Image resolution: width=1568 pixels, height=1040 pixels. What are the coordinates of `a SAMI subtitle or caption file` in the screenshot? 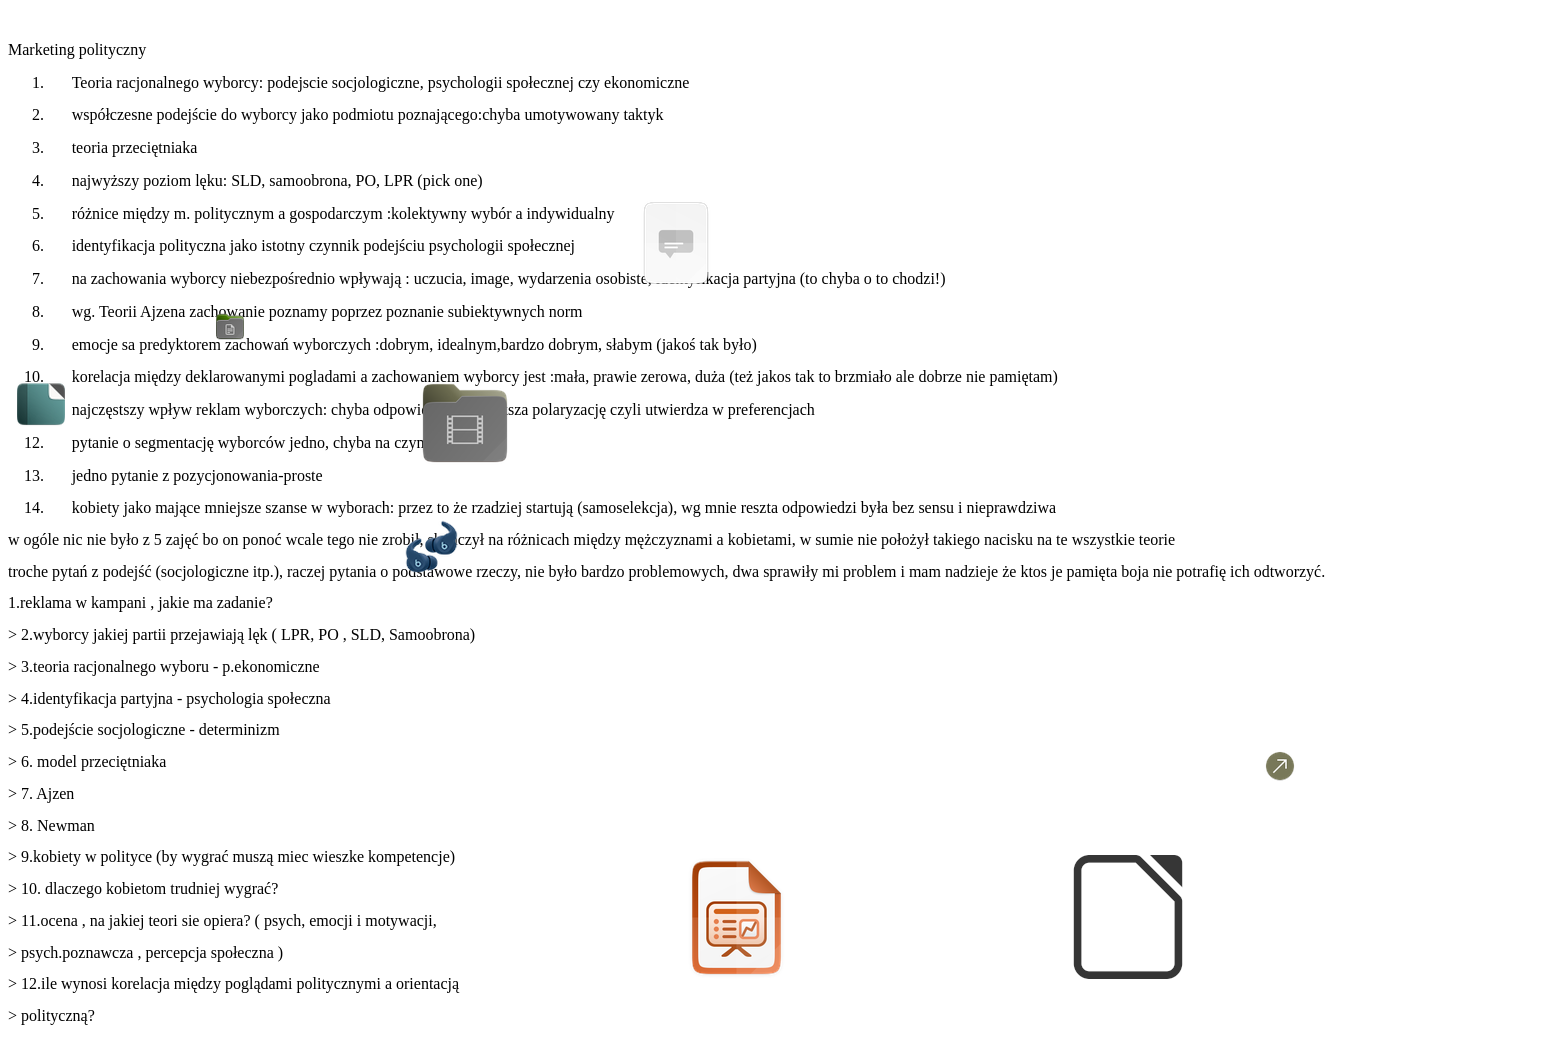 It's located at (676, 243).